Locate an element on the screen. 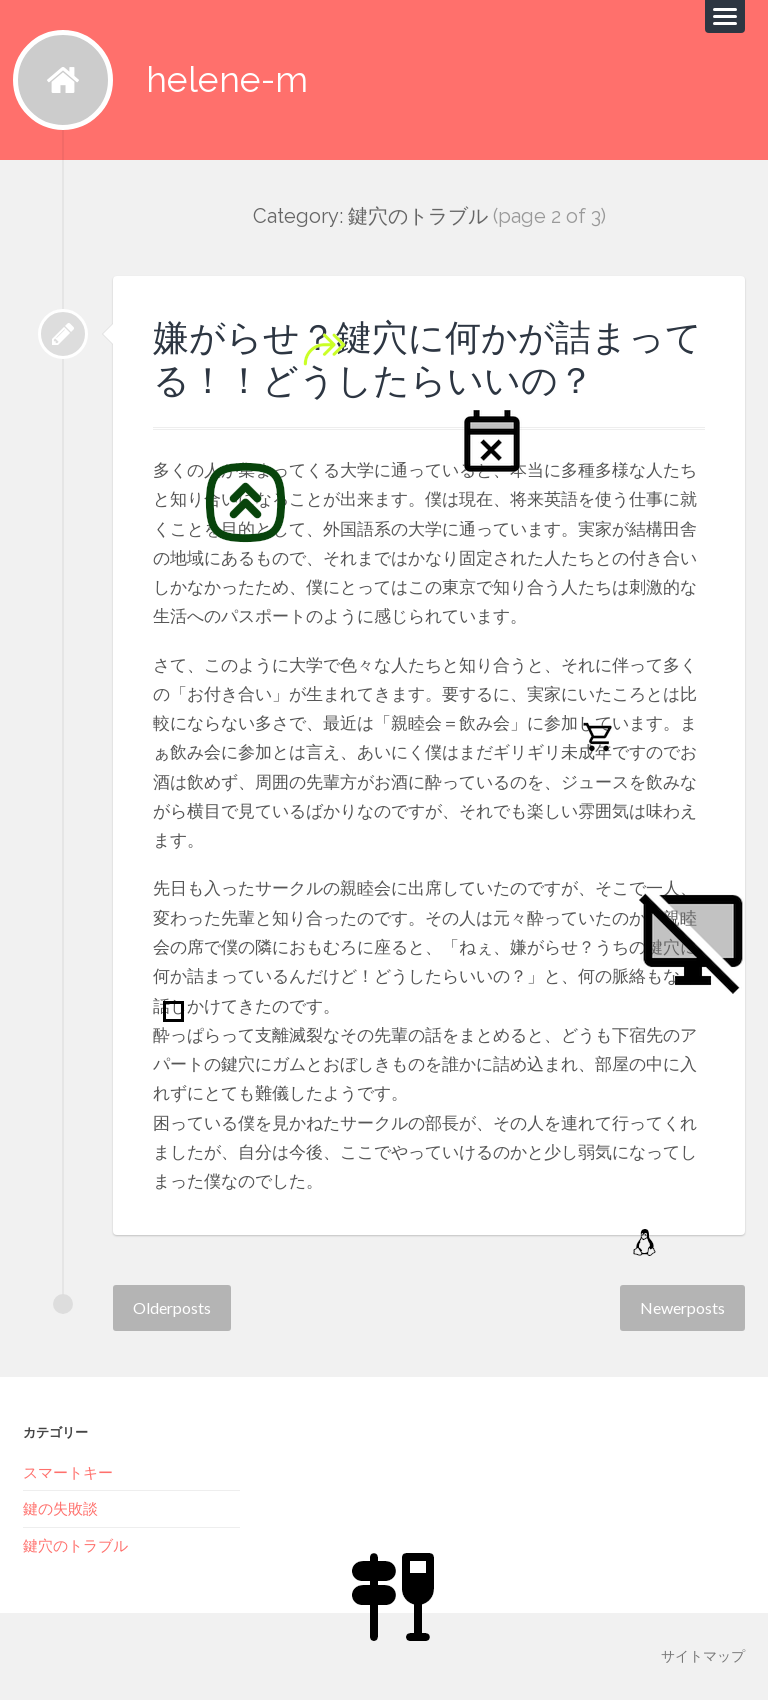 This screenshot has height=1700, width=768. find tapas restaurants nearby is located at coordinates (394, 1597).